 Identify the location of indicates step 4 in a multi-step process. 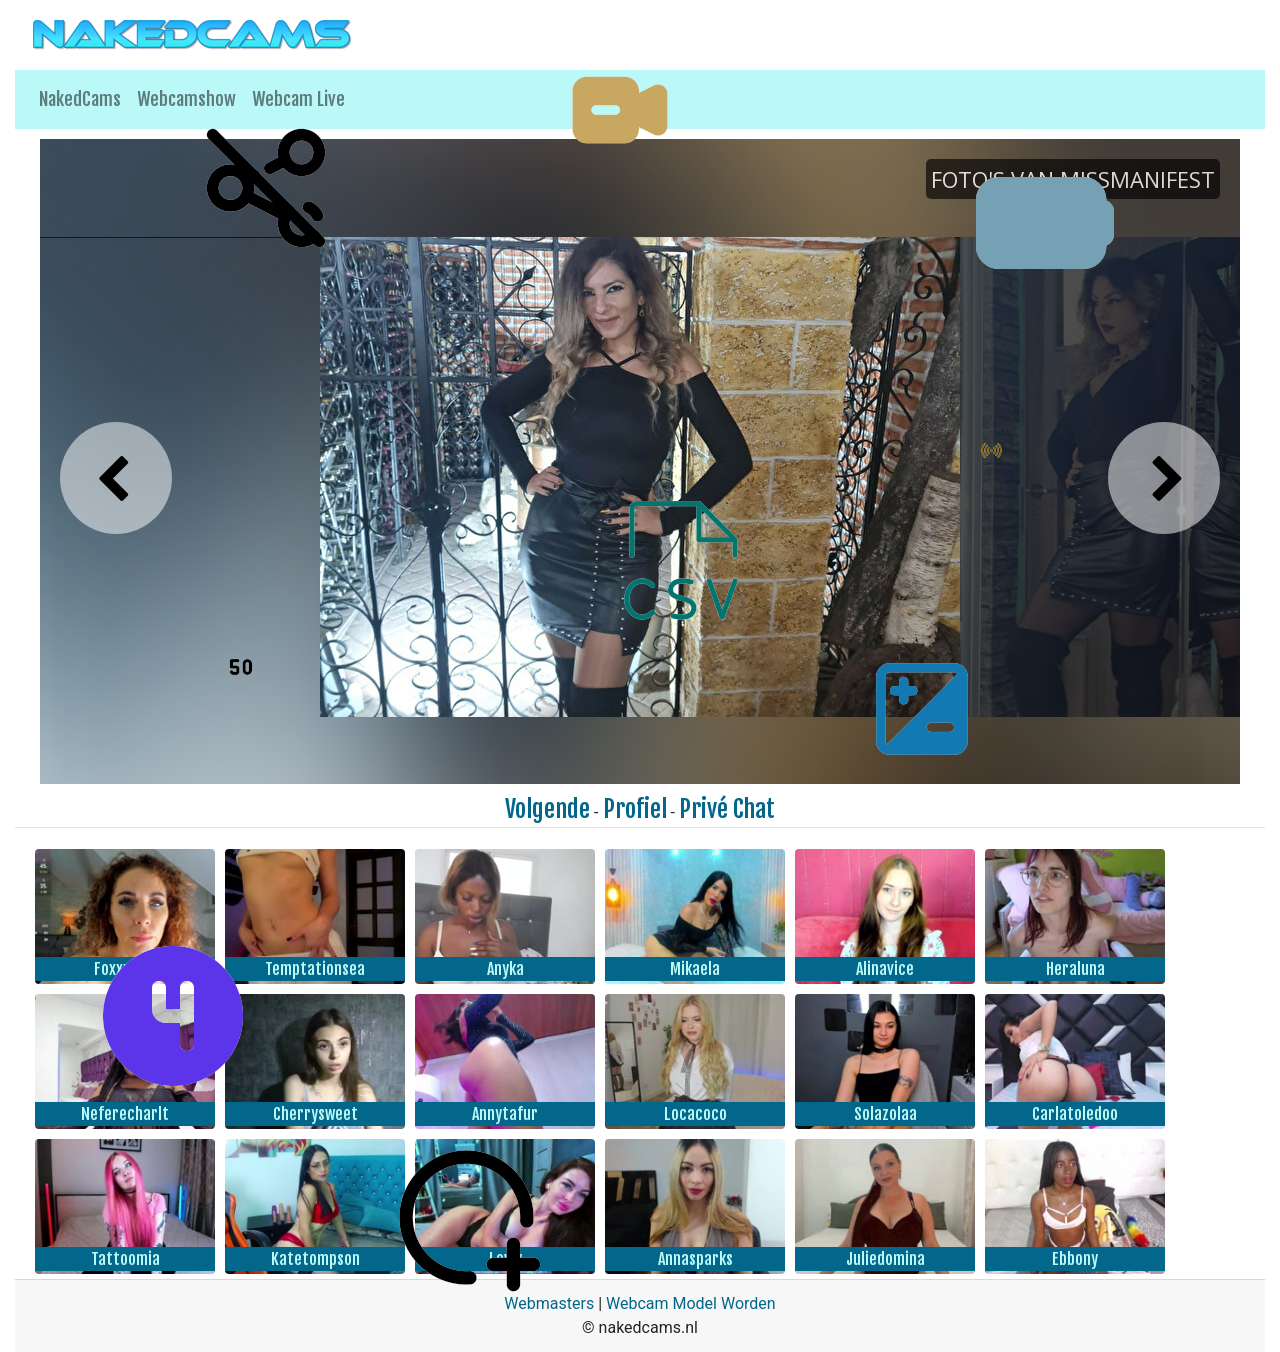
(173, 1016).